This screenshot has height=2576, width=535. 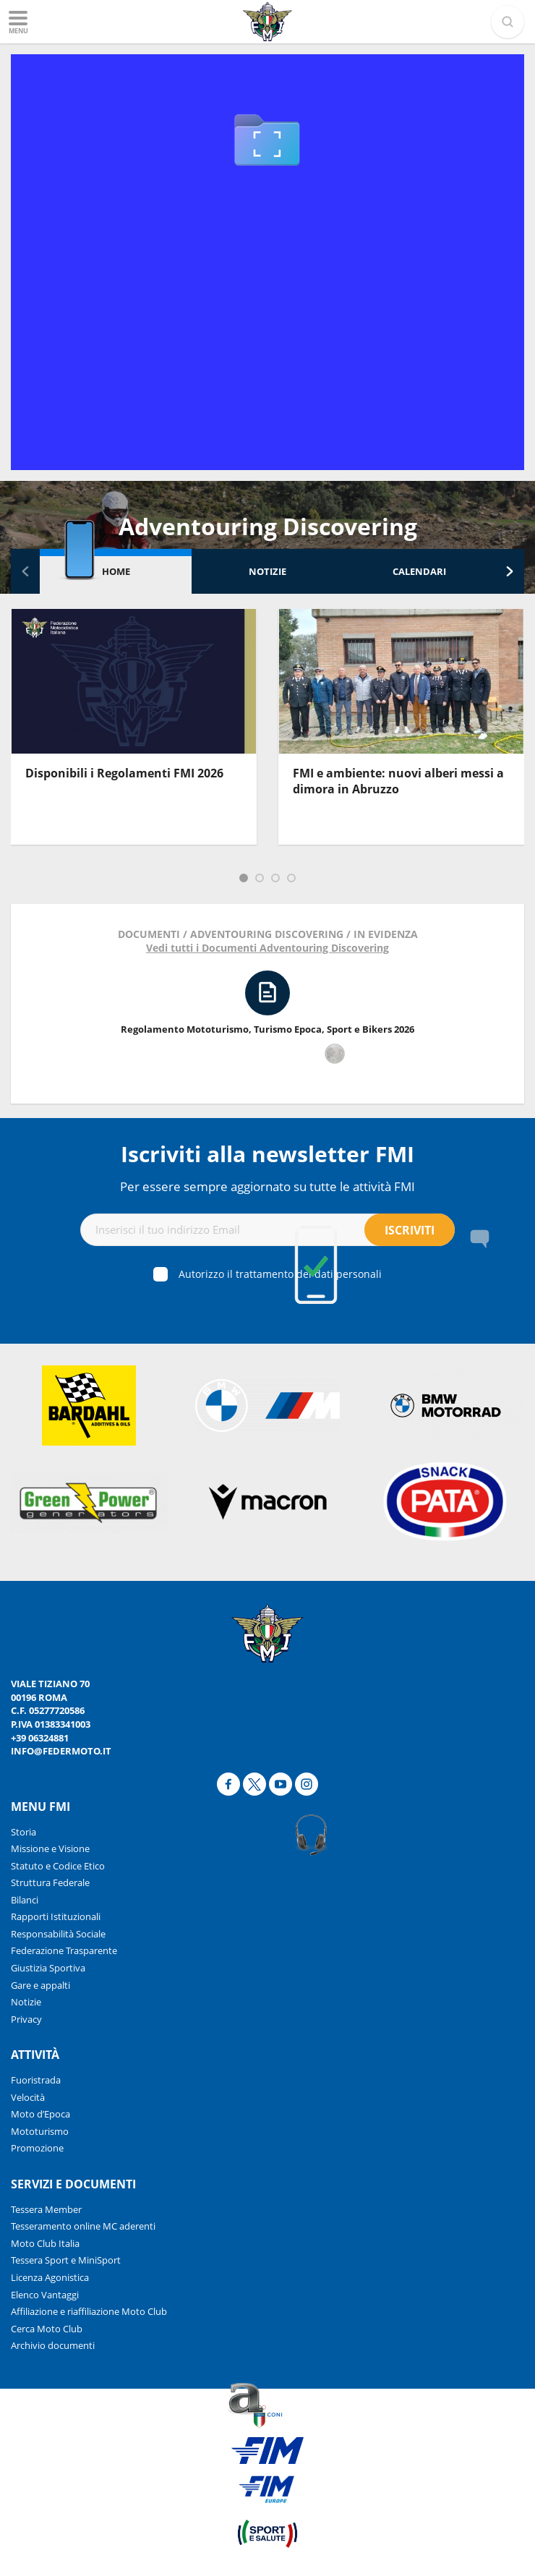 What do you see at coordinates (316, 1265) in the screenshot?
I see `smartphone successfully connected` at bounding box center [316, 1265].